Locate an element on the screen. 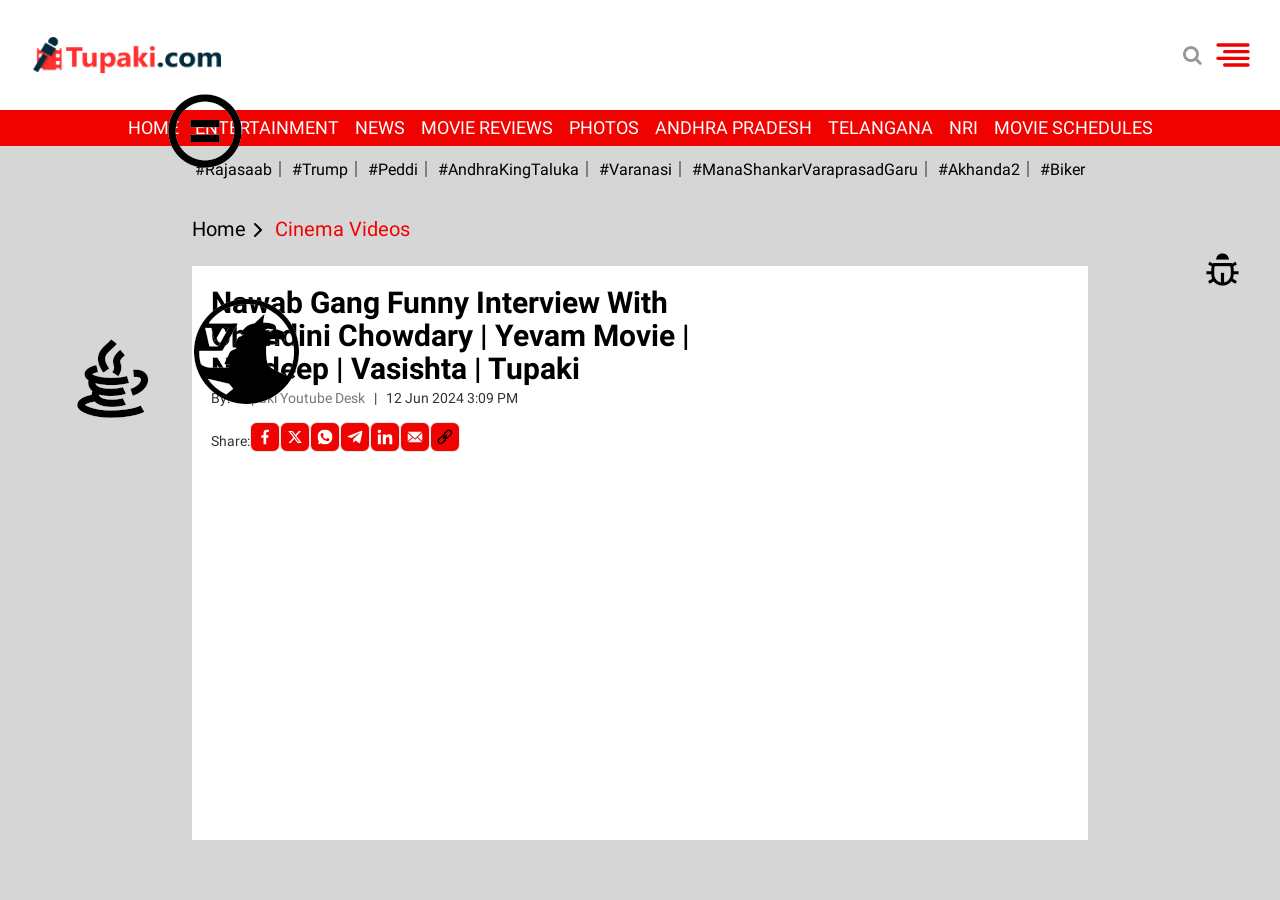 The width and height of the screenshot is (1280, 900). creative commons no derivatives license indicator is located at coordinates (205, 131).